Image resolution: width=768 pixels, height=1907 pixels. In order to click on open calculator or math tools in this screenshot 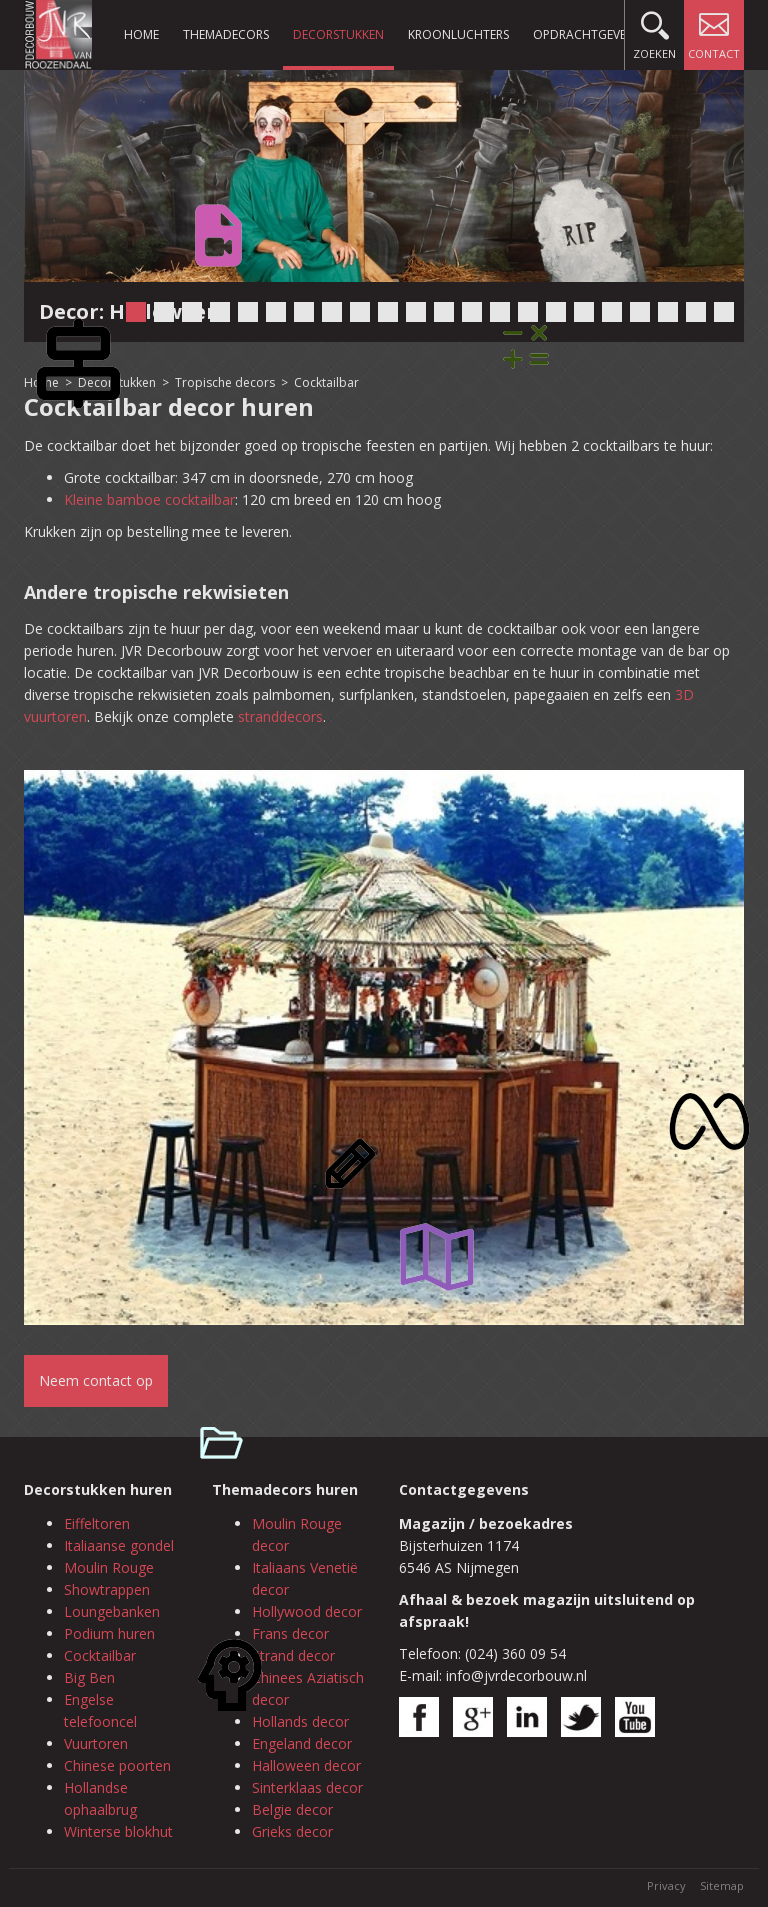, I will do `click(526, 346)`.